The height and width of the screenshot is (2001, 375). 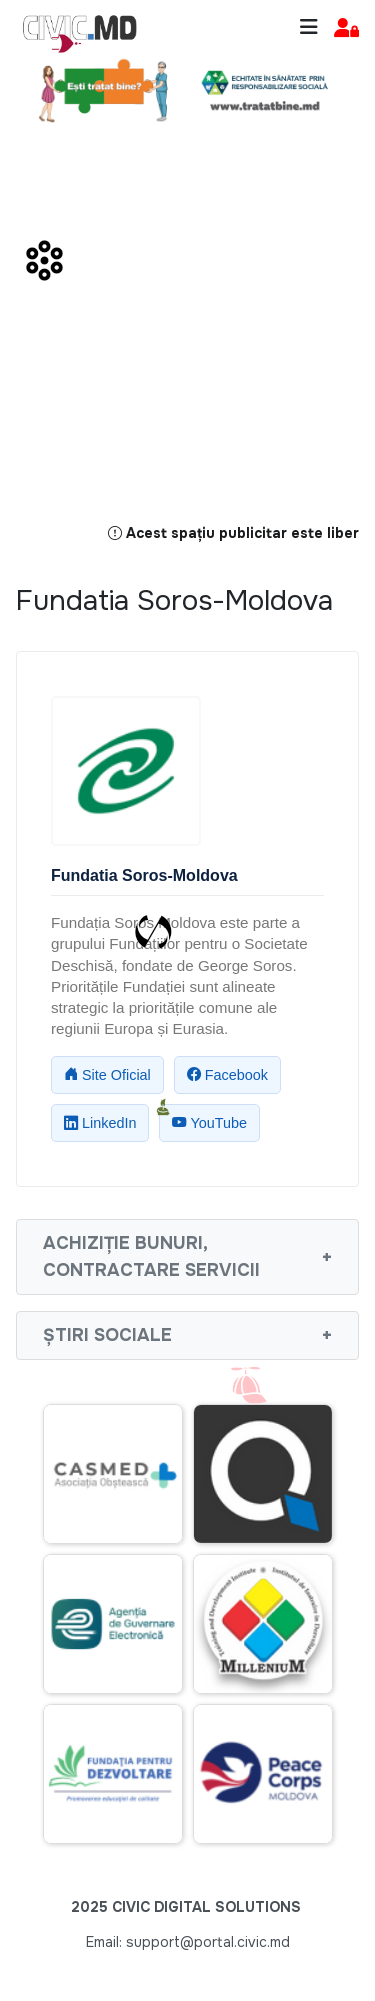 What do you see at coordinates (248, 1385) in the screenshot?
I see `select a playful or childlike avatar accessory` at bounding box center [248, 1385].